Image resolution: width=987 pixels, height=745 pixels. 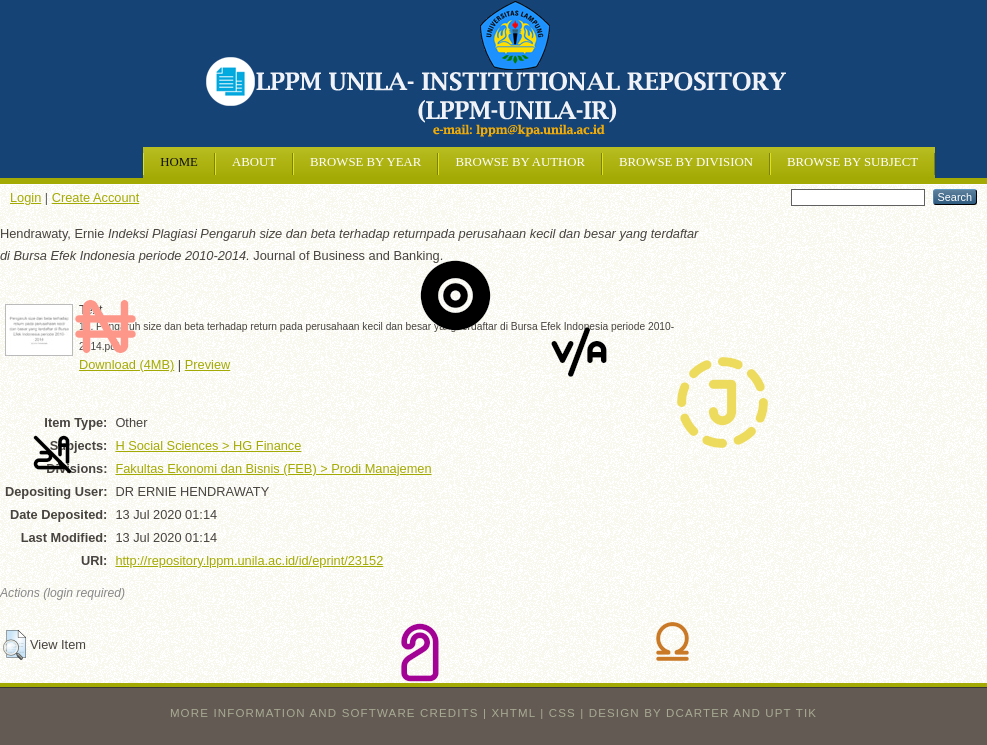 What do you see at coordinates (579, 352) in the screenshot?
I see `adjust letter spacing in text` at bounding box center [579, 352].